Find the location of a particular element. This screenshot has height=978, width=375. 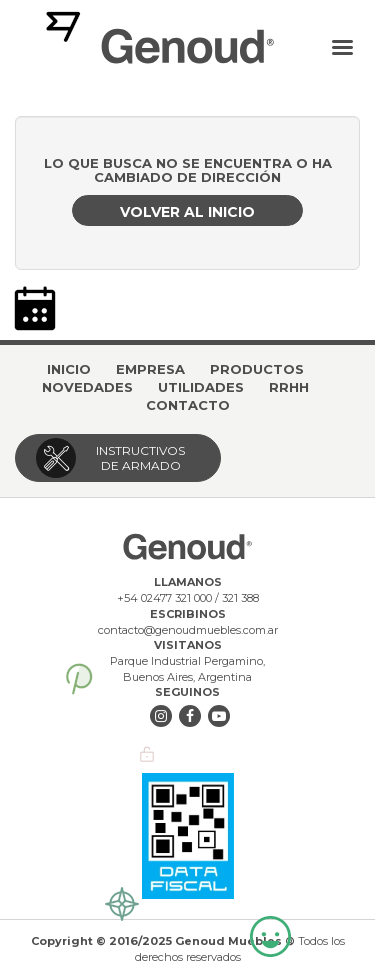

view calendar events is located at coordinates (35, 310).